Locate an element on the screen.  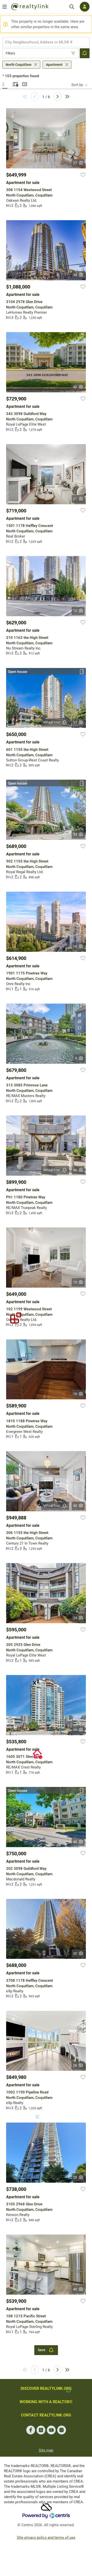
indicates no cloud connection or offline status is located at coordinates (46, 2507).